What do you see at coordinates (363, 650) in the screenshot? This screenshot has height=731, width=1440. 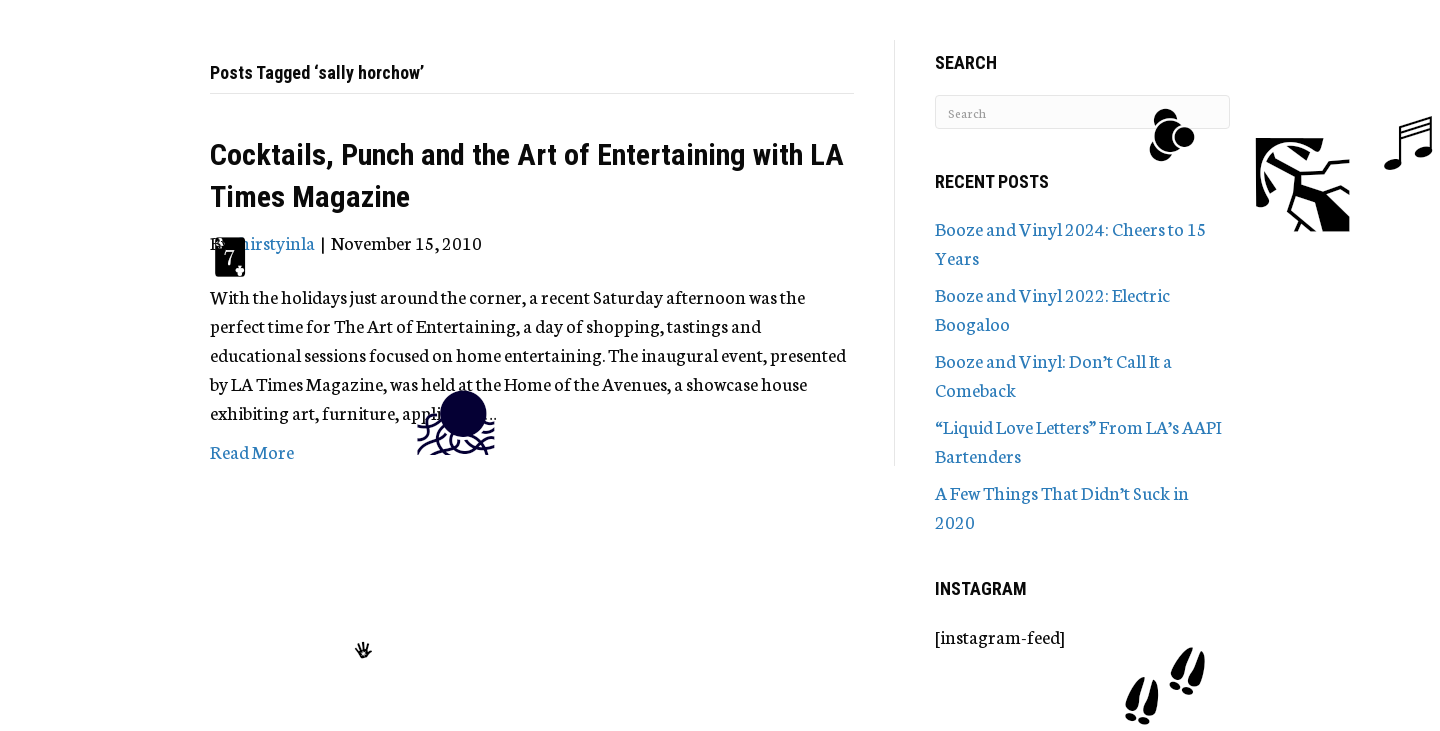 I see `activate magic or special ability` at bounding box center [363, 650].